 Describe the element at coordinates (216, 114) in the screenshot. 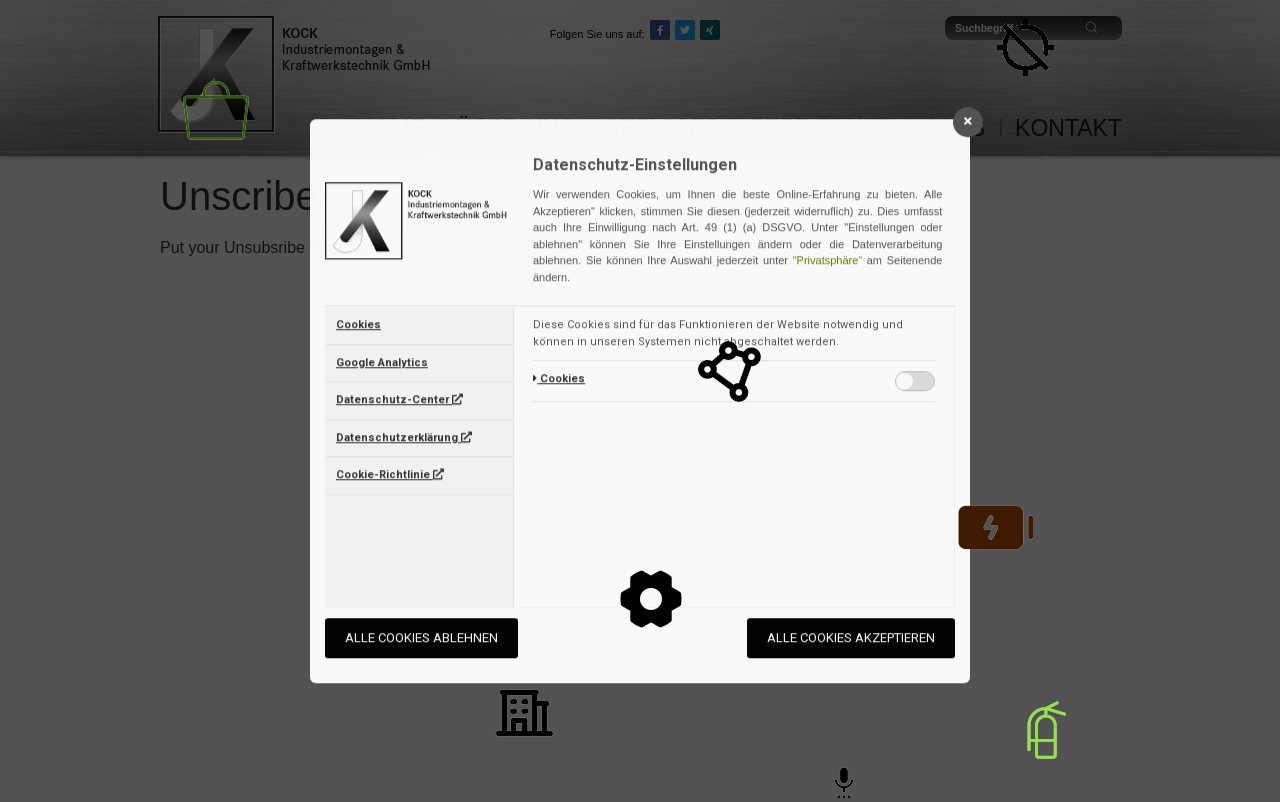

I see `view your shopping bag` at that location.